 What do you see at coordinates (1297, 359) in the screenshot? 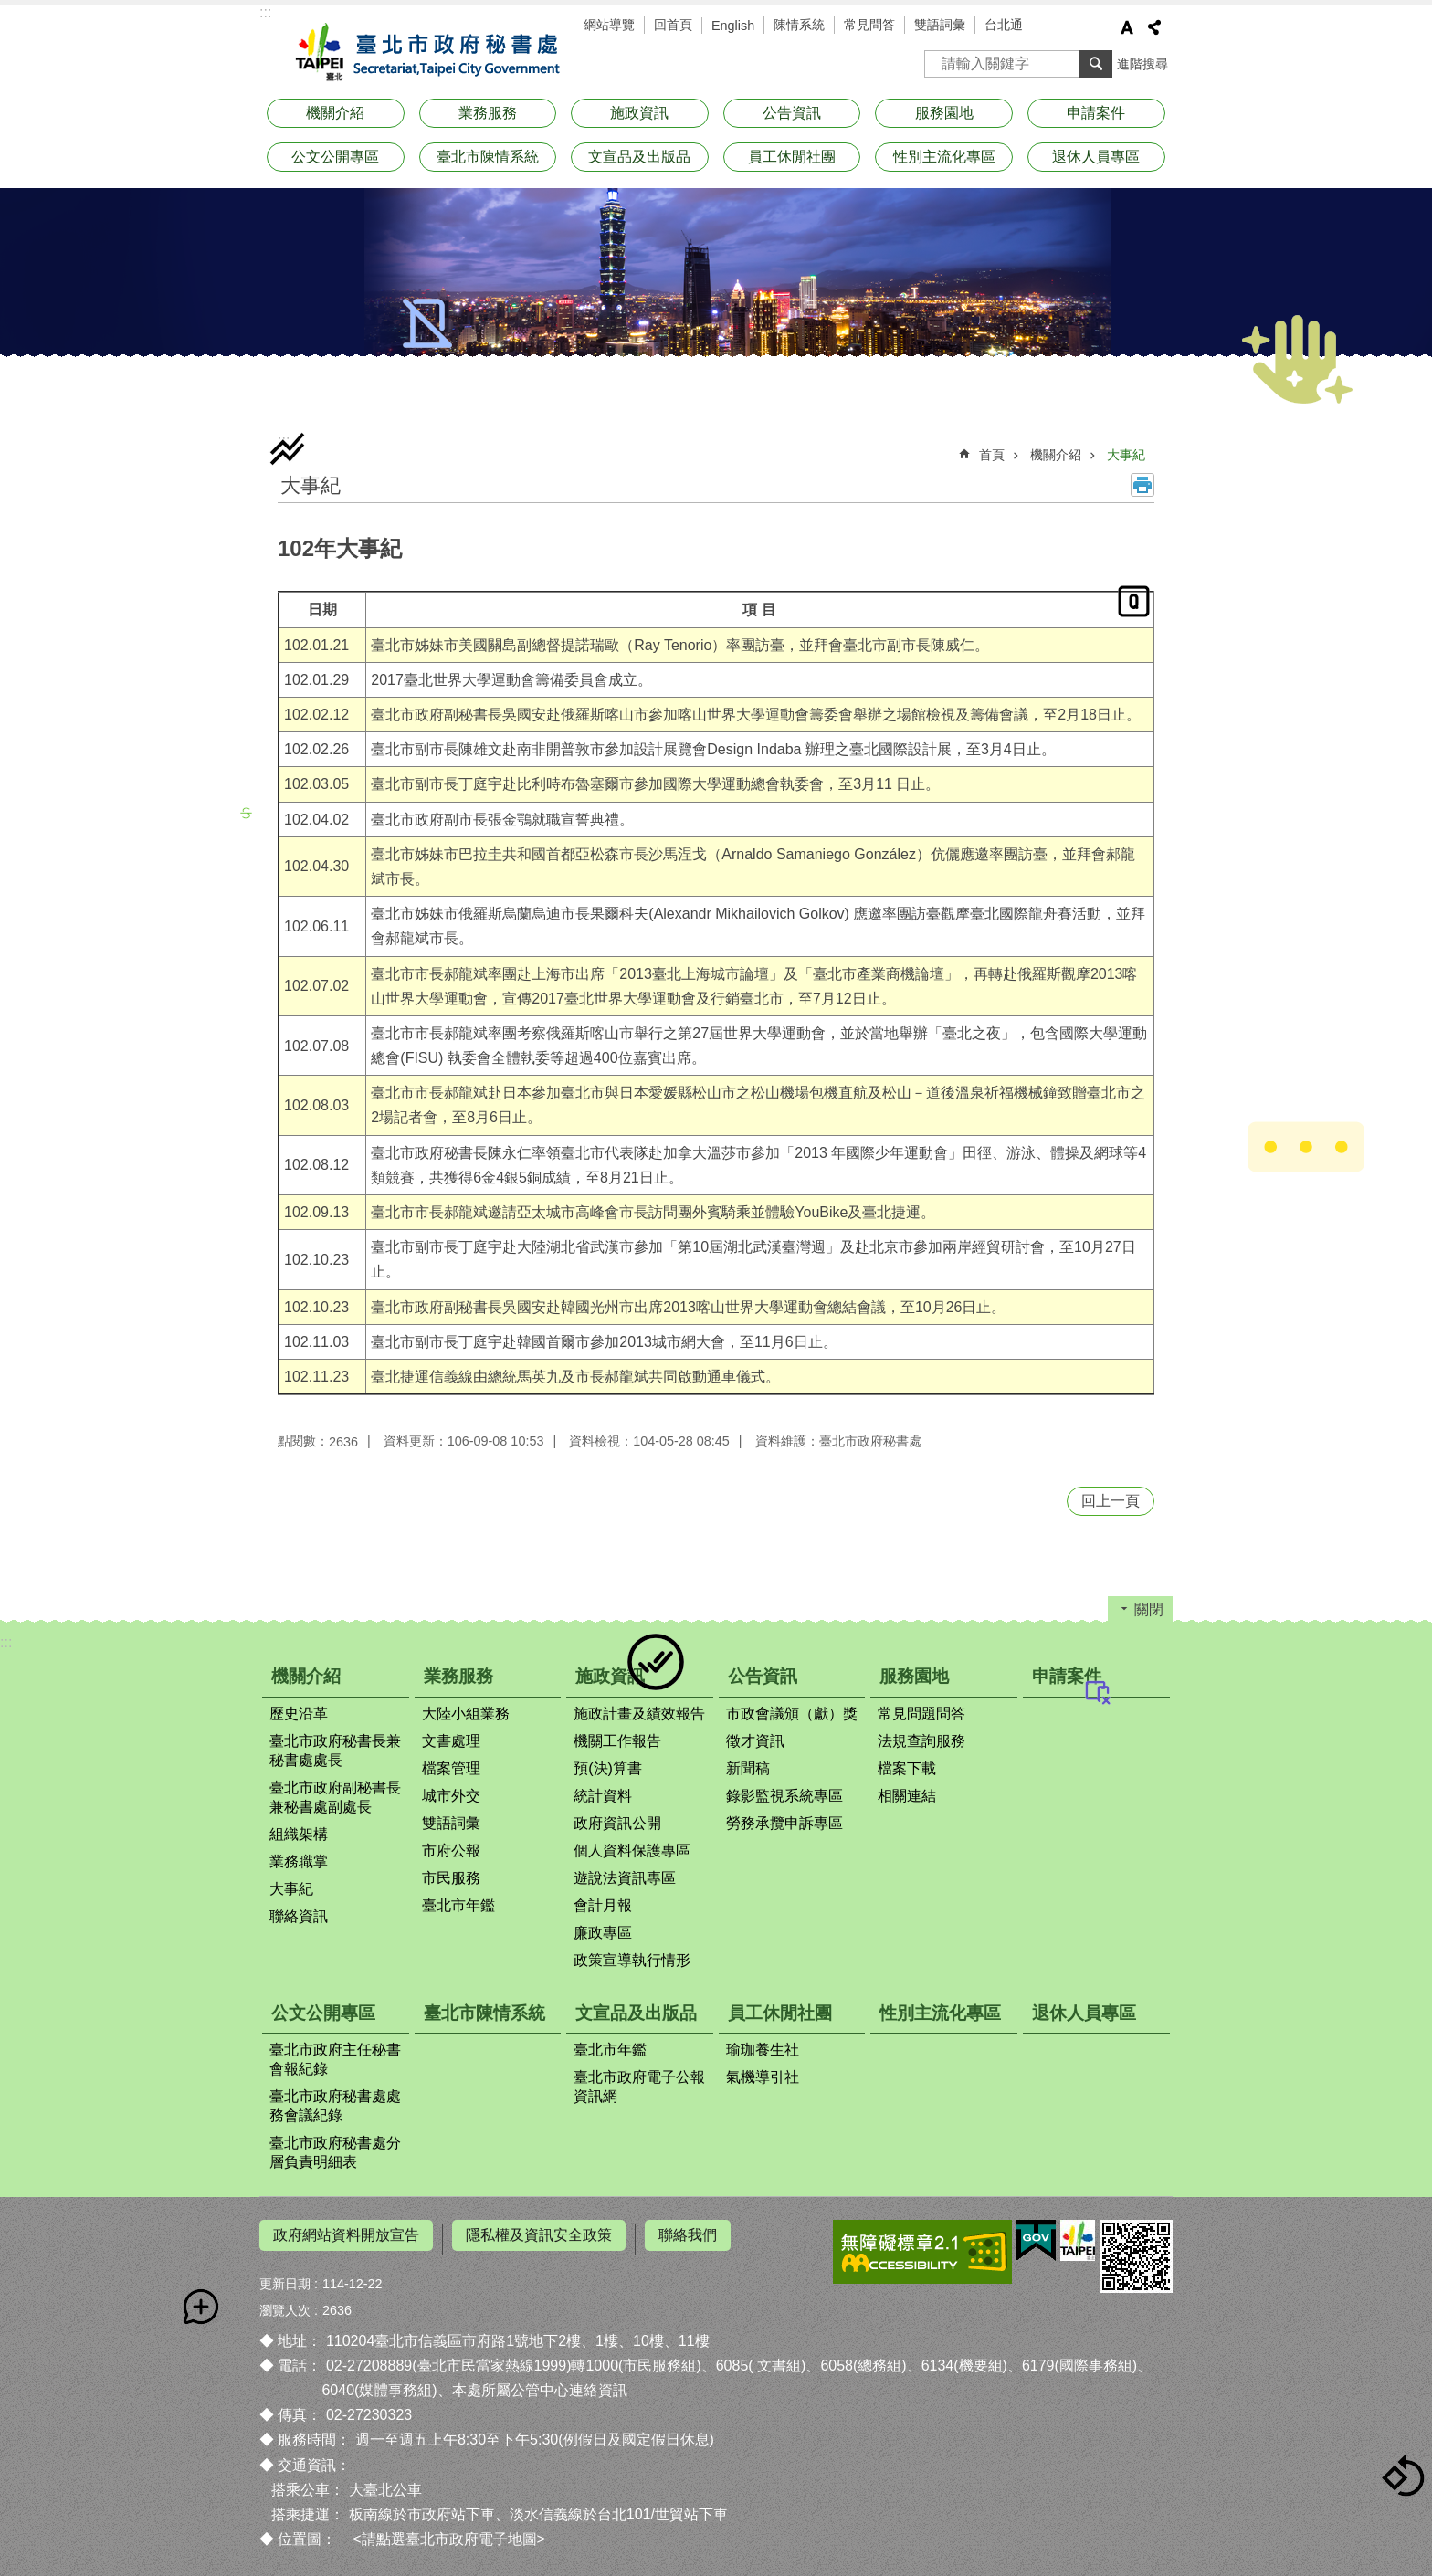
I see `hand sanitizer or hand washing reminder` at bounding box center [1297, 359].